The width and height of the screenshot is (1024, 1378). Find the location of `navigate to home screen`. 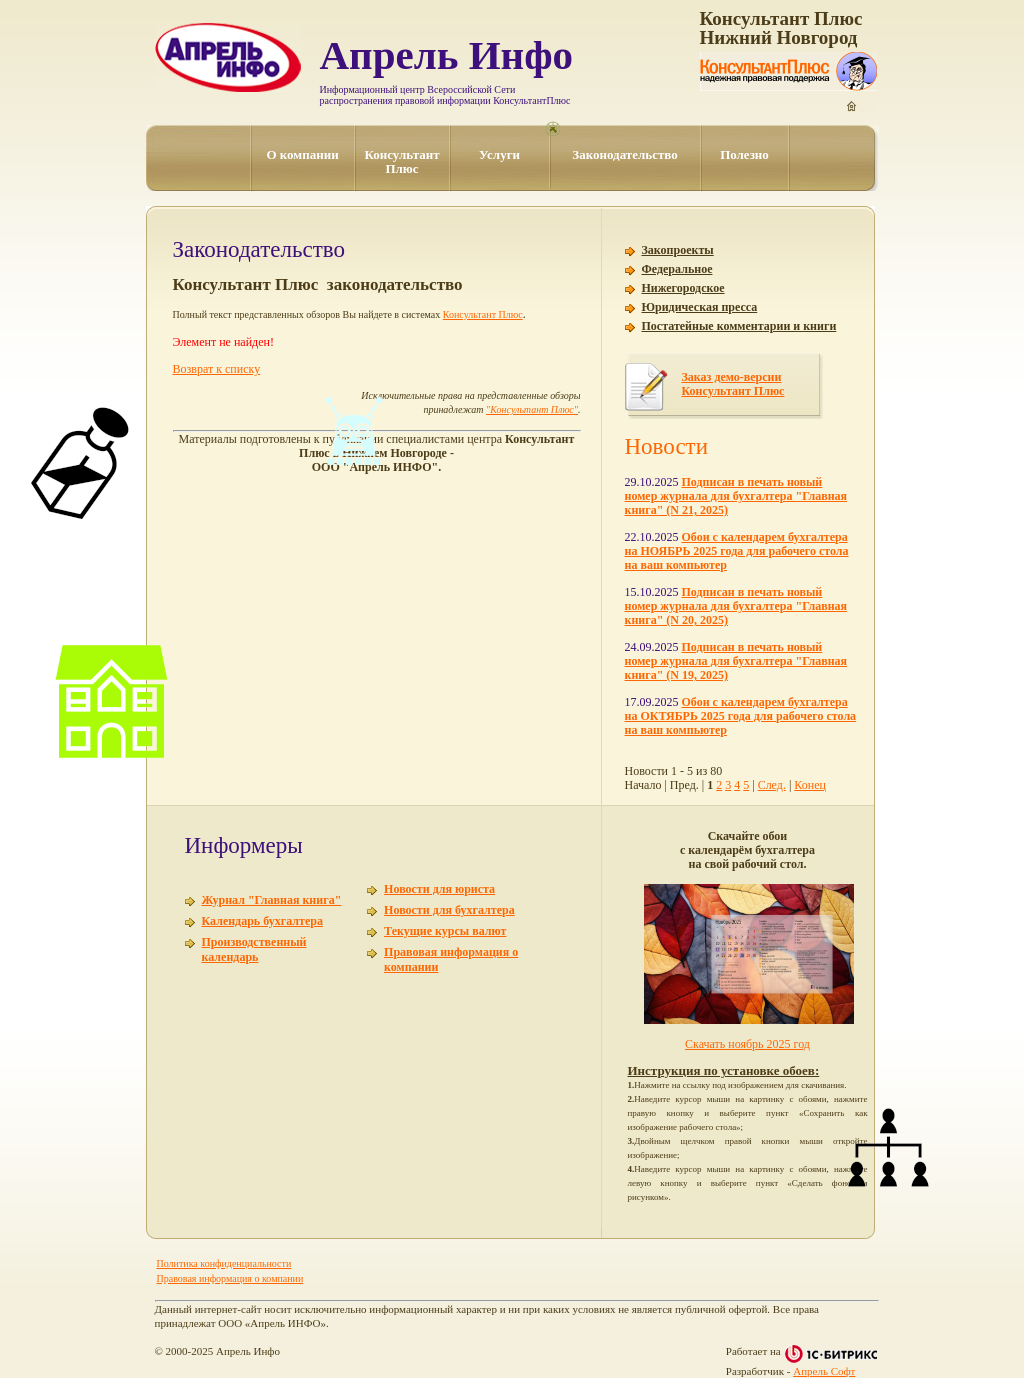

navigate to home screen is located at coordinates (111, 701).